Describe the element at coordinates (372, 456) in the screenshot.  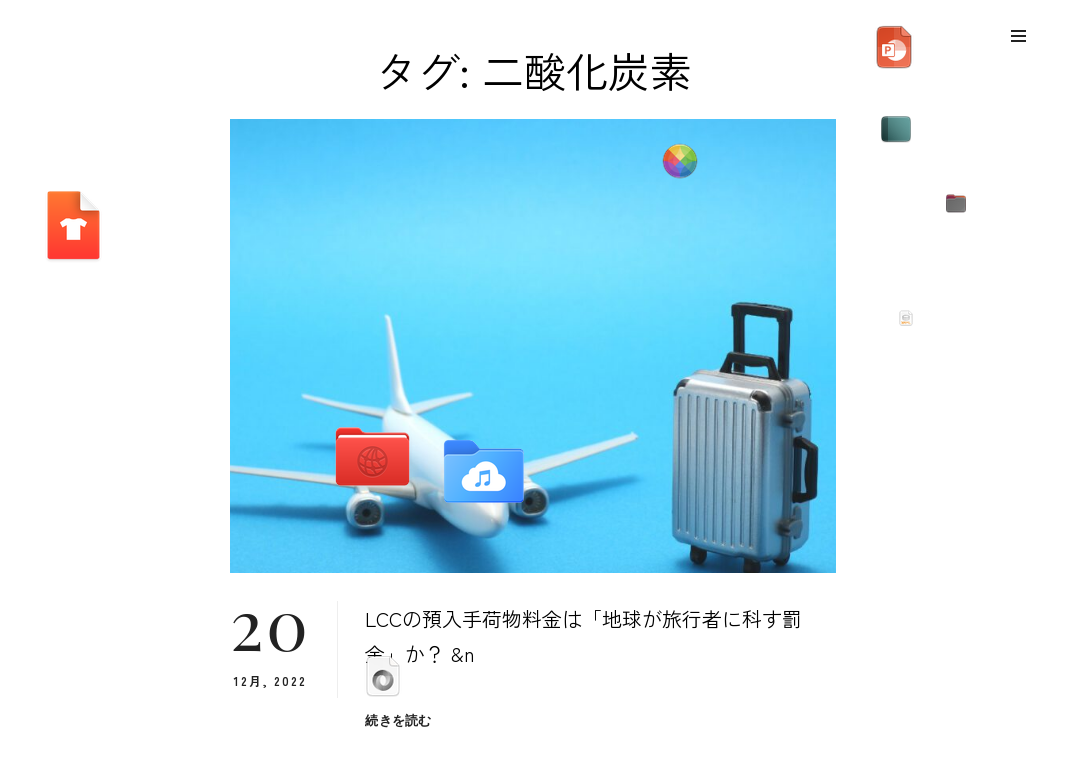
I see `folder containing html or web files` at that location.